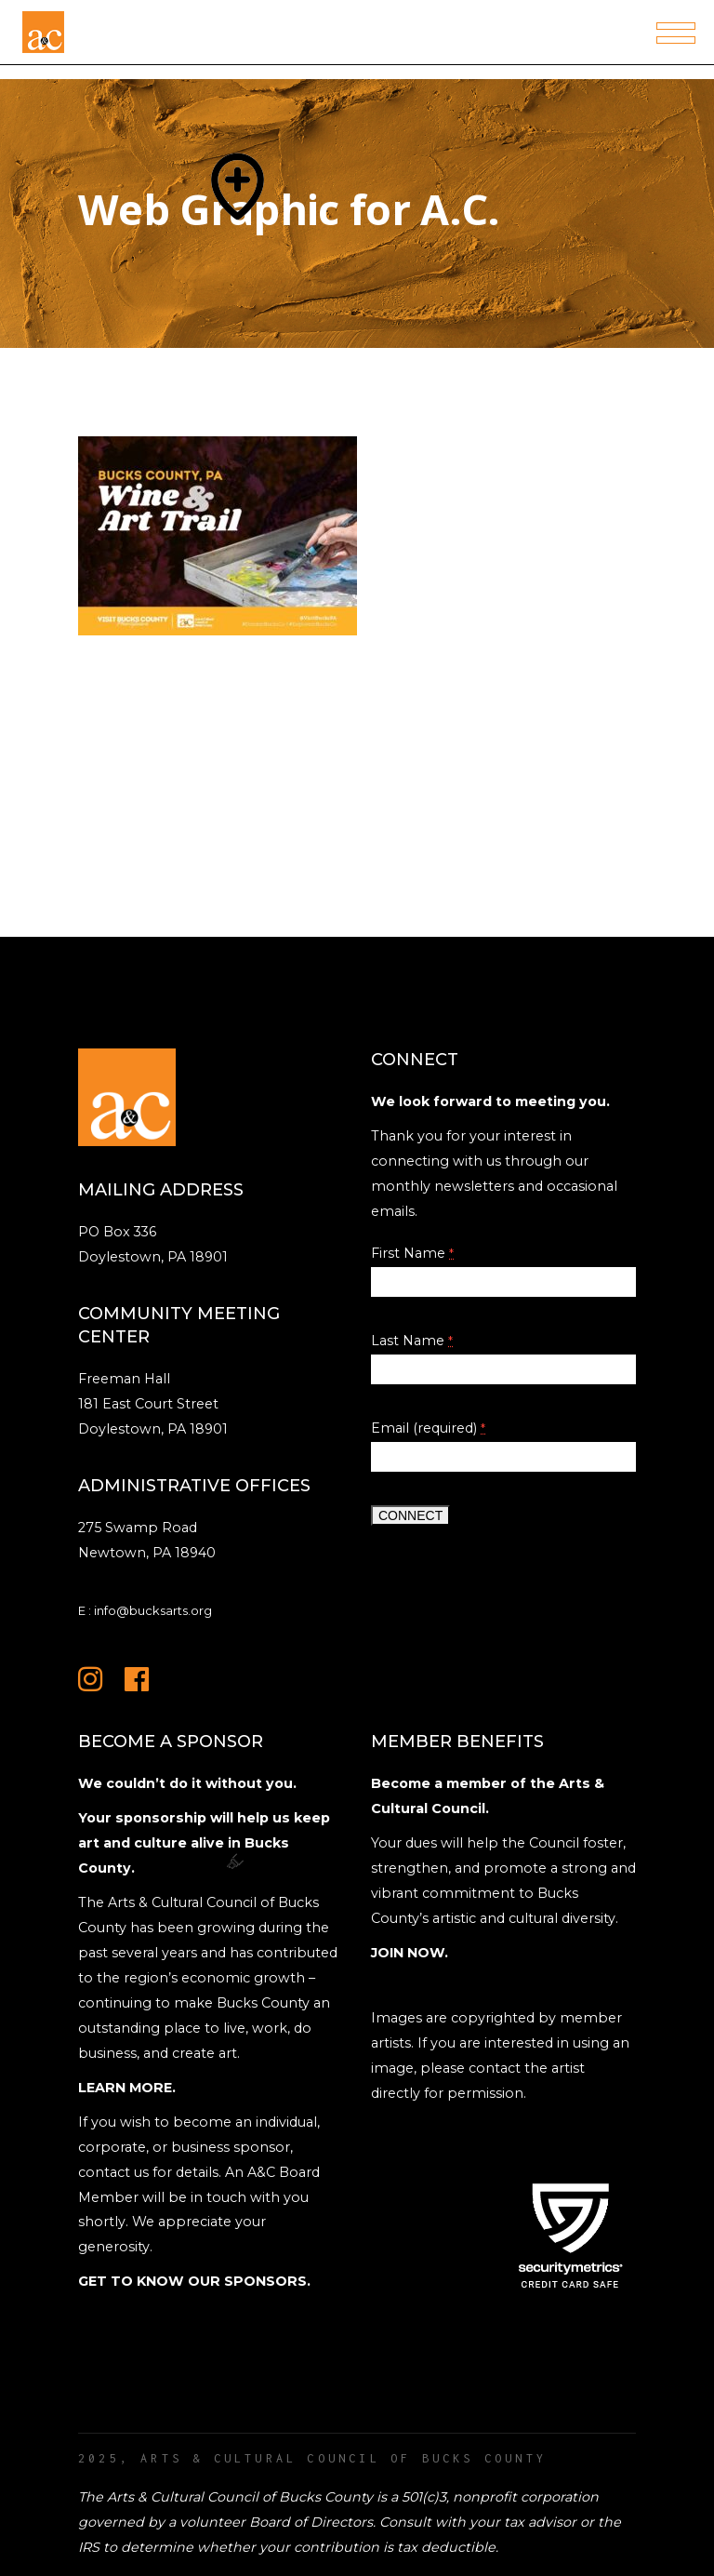 This screenshot has width=714, height=2576. I want to click on add a new location pin, so click(237, 186).